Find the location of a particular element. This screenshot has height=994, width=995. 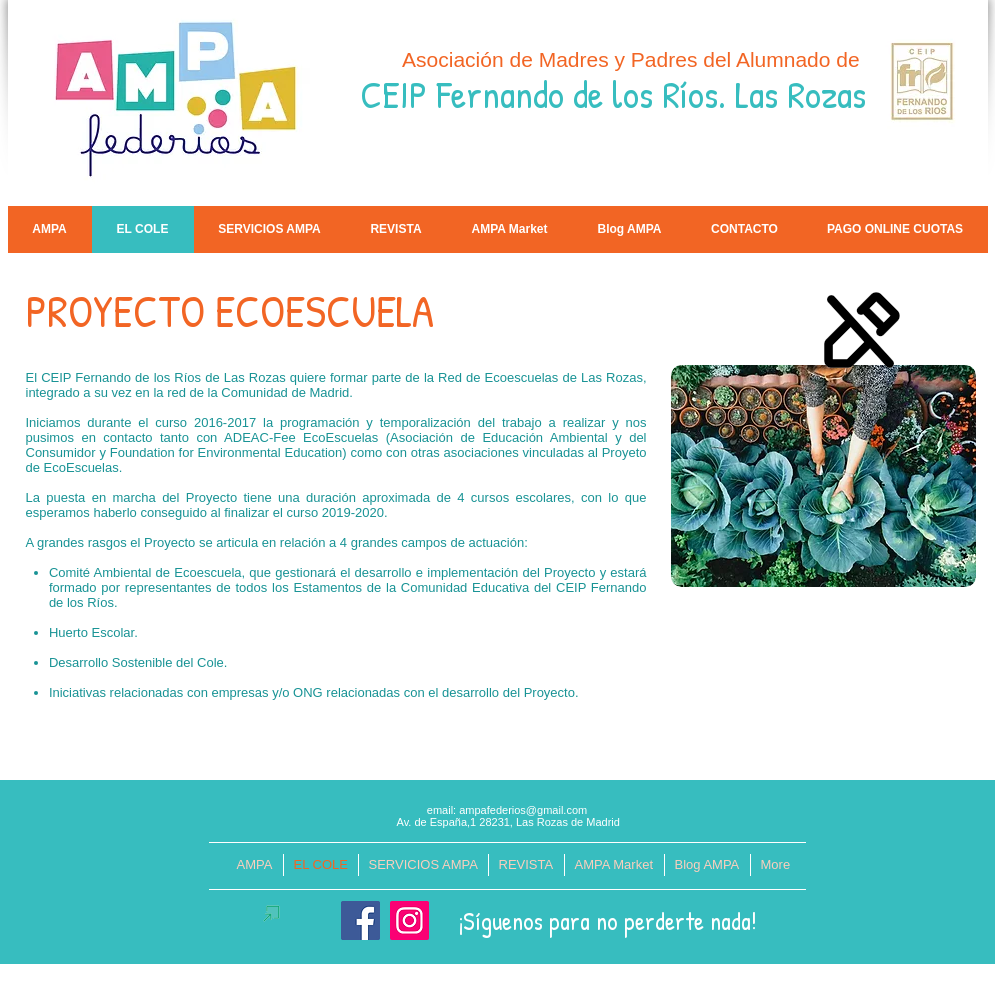

editing is disabled is located at coordinates (860, 331).